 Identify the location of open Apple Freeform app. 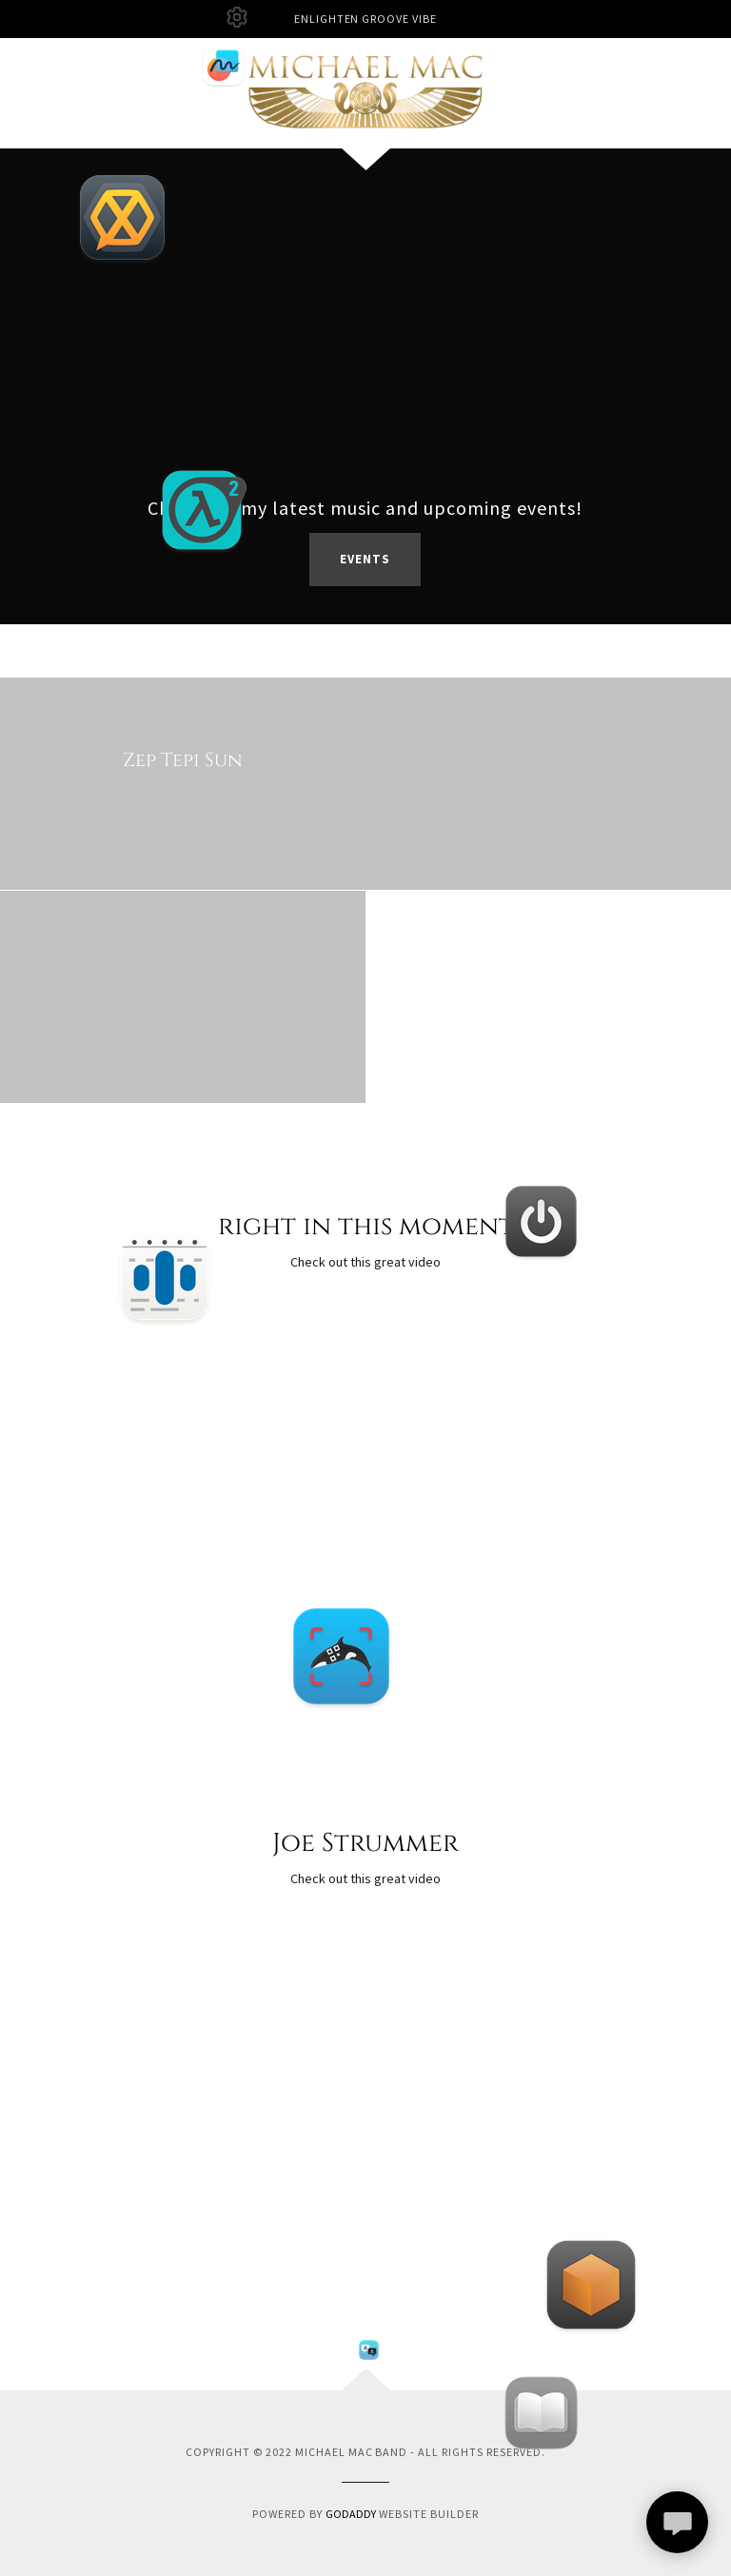
(223, 65).